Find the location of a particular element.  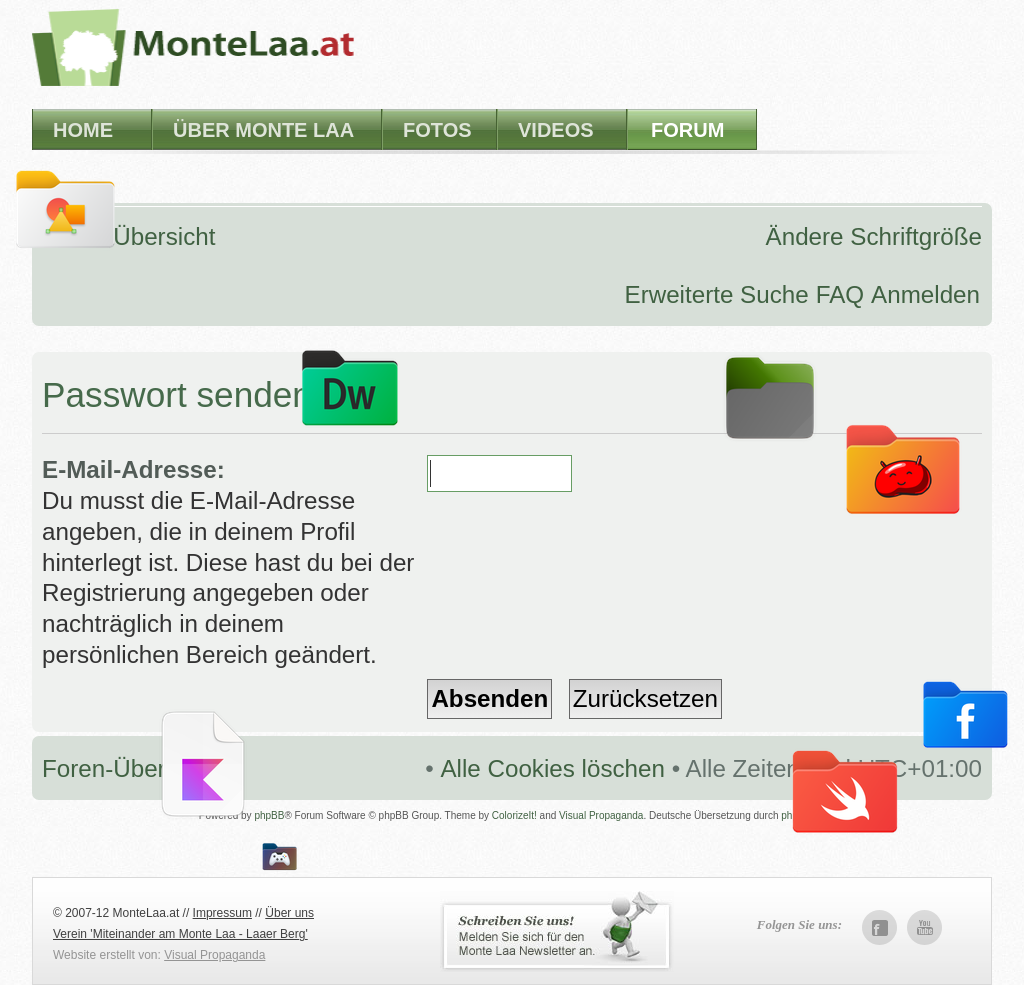

a kotlin source code file is located at coordinates (203, 764).